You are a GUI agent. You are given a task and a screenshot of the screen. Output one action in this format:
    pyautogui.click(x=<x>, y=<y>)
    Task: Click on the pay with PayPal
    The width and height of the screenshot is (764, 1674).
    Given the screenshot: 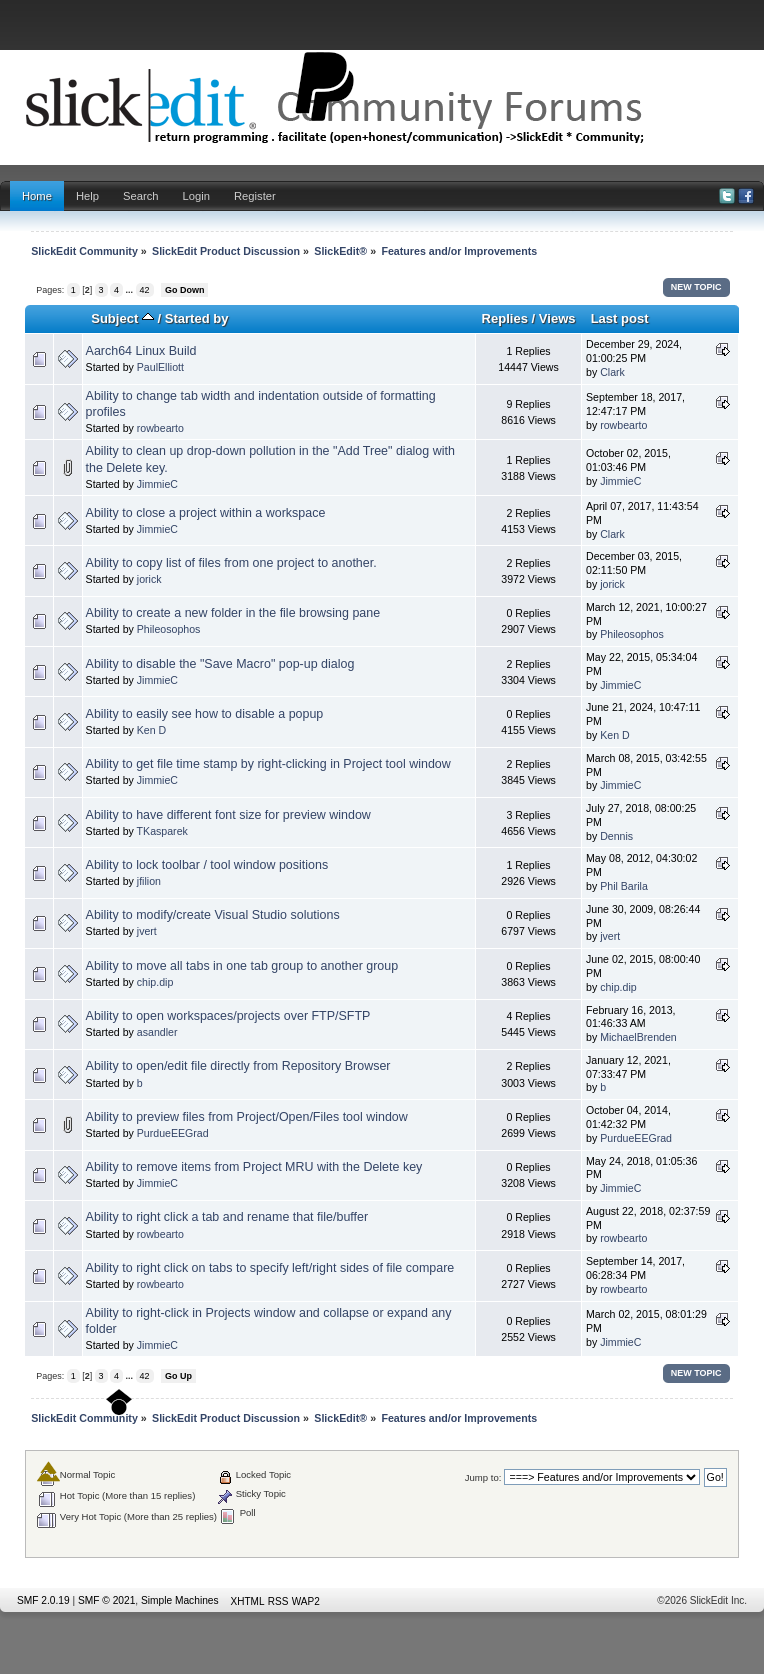 What is the action you would take?
    pyautogui.click(x=324, y=86)
    